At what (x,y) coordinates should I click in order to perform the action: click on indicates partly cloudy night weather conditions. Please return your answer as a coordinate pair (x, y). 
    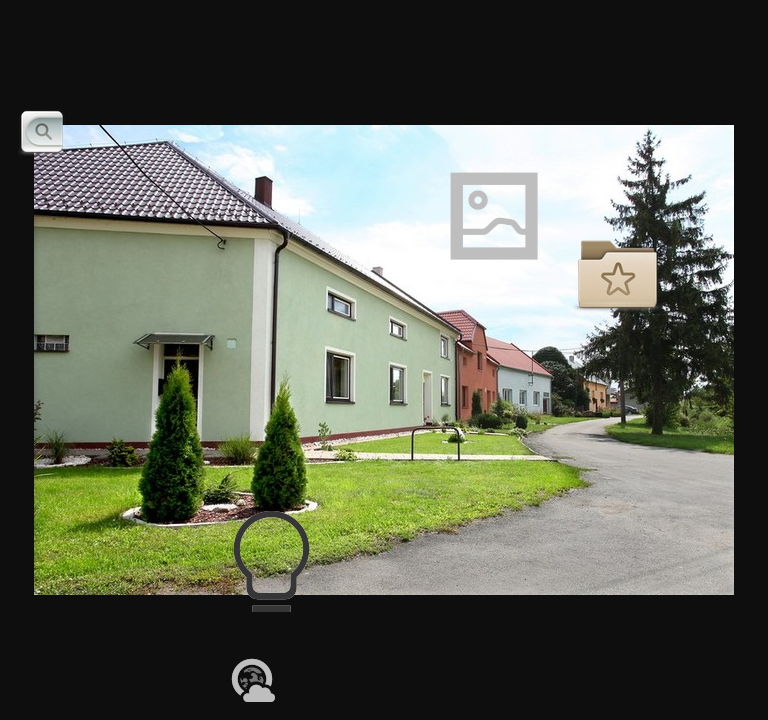
    Looking at the image, I should click on (252, 679).